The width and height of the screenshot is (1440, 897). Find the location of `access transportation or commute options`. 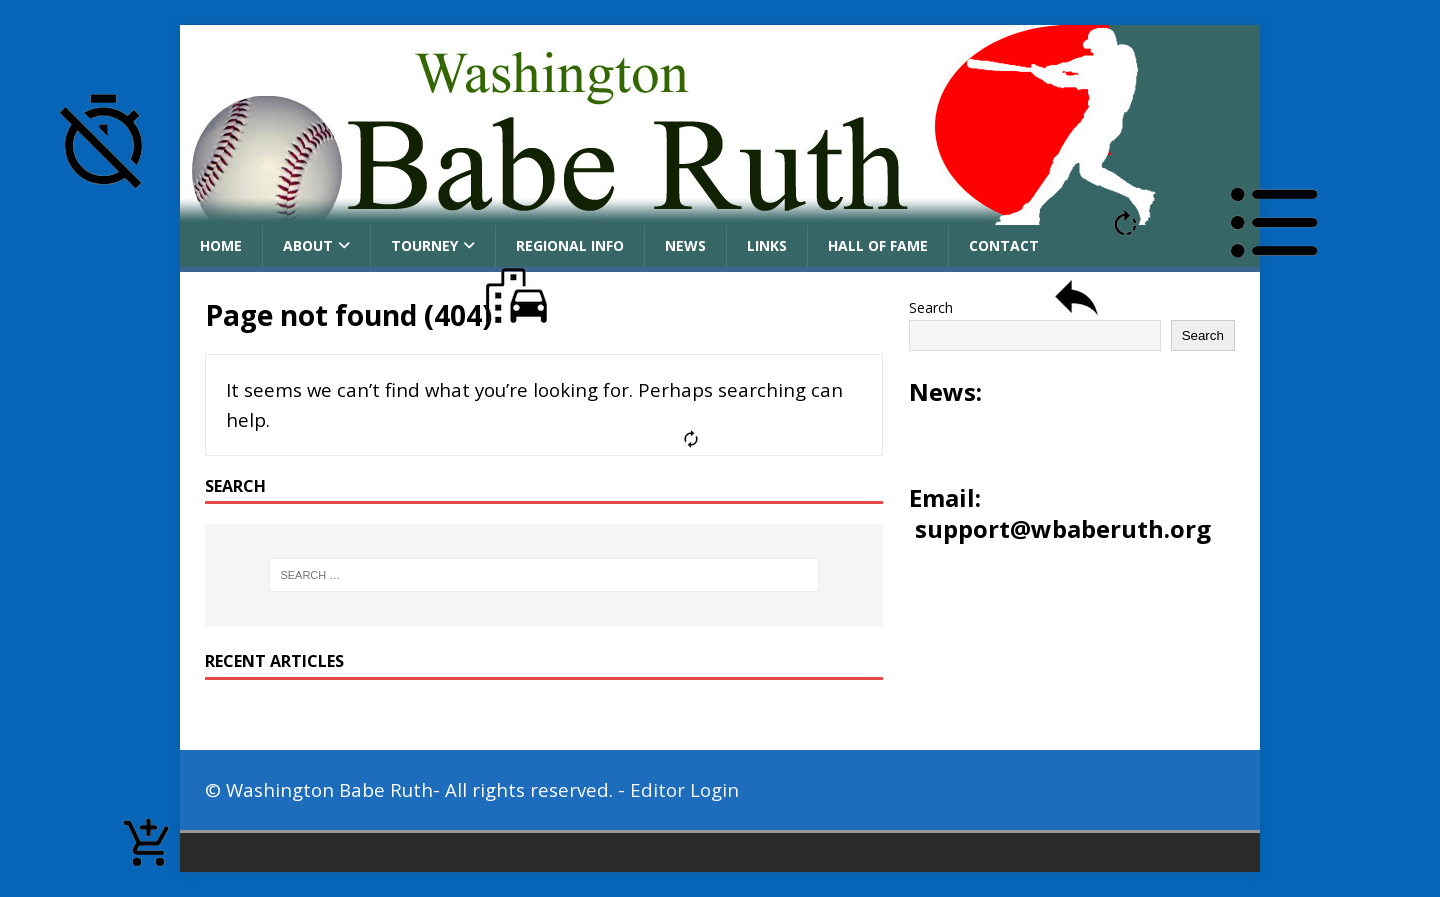

access transportation or commute options is located at coordinates (516, 295).